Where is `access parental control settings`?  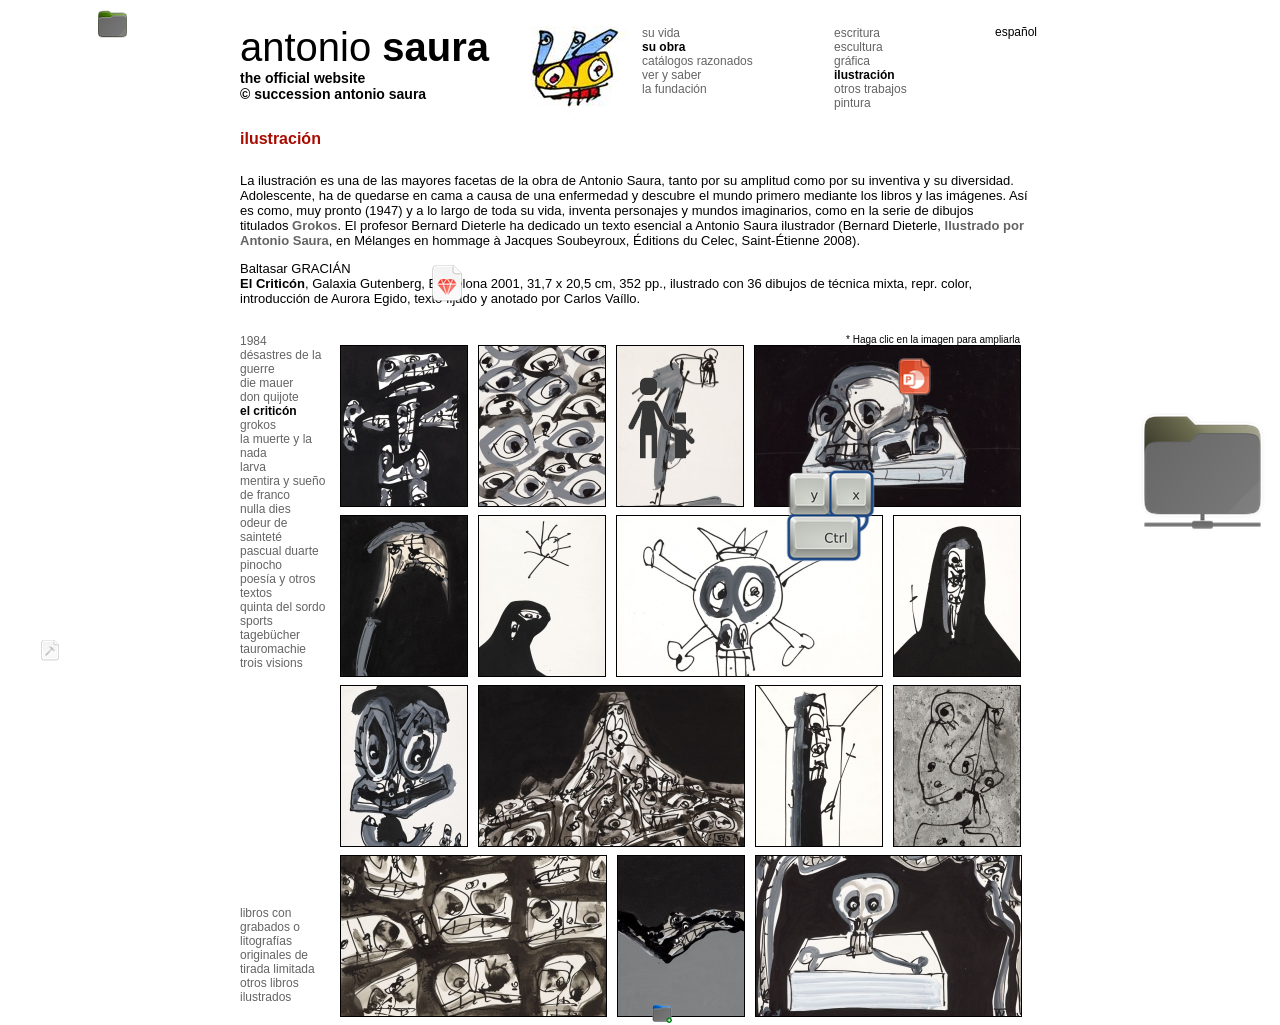
access parental control settings is located at coordinates (663, 418).